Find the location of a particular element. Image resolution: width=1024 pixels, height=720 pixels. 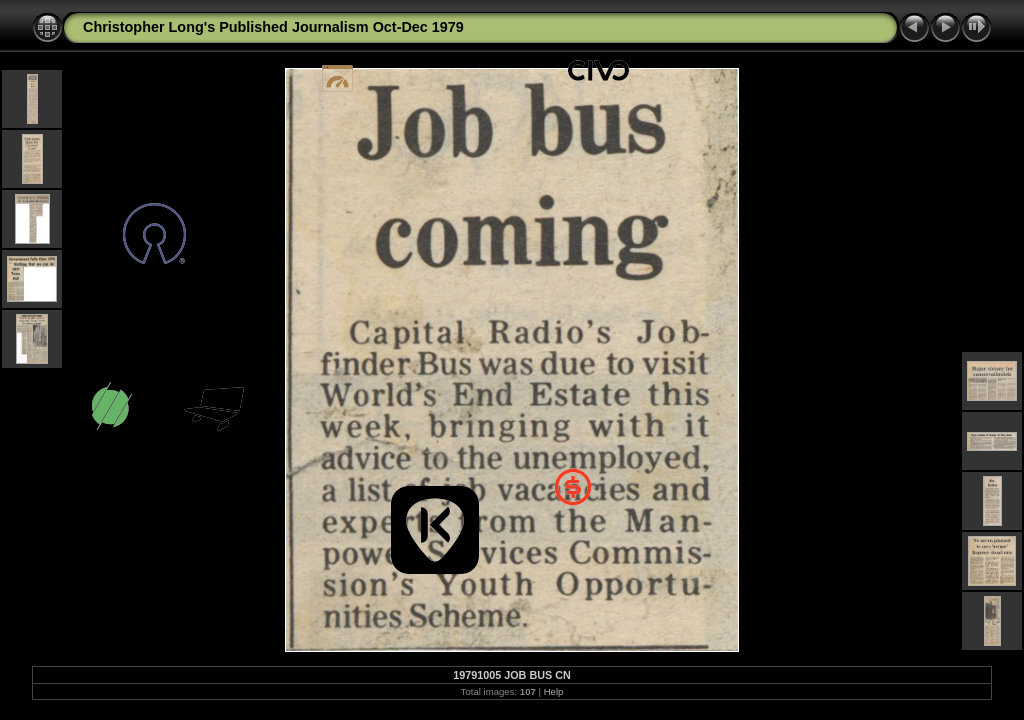

open the klook travel booking app is located at coordinates (435, 530).